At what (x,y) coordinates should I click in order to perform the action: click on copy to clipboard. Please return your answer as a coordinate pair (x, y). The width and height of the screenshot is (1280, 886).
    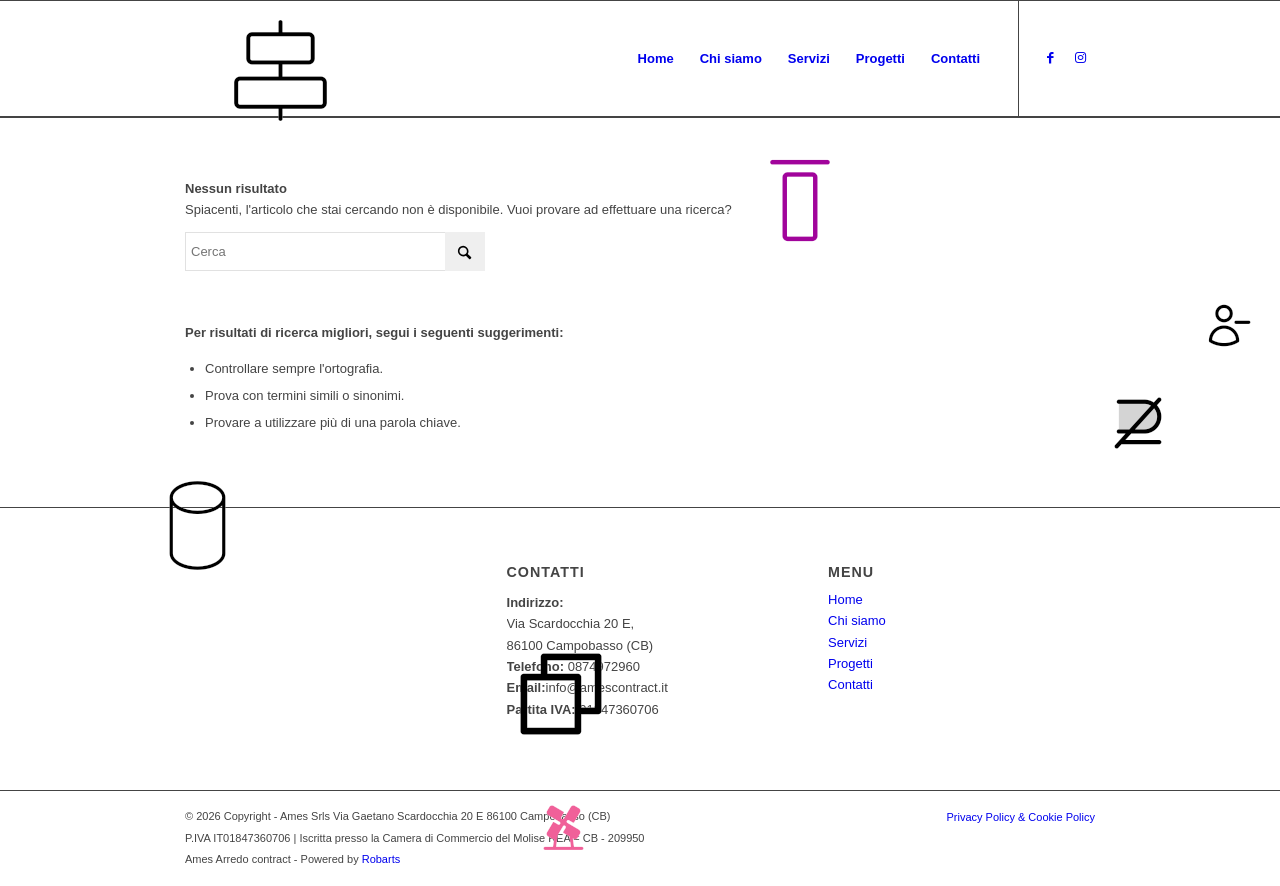
    Looking at the image, I should click on (561, 694).